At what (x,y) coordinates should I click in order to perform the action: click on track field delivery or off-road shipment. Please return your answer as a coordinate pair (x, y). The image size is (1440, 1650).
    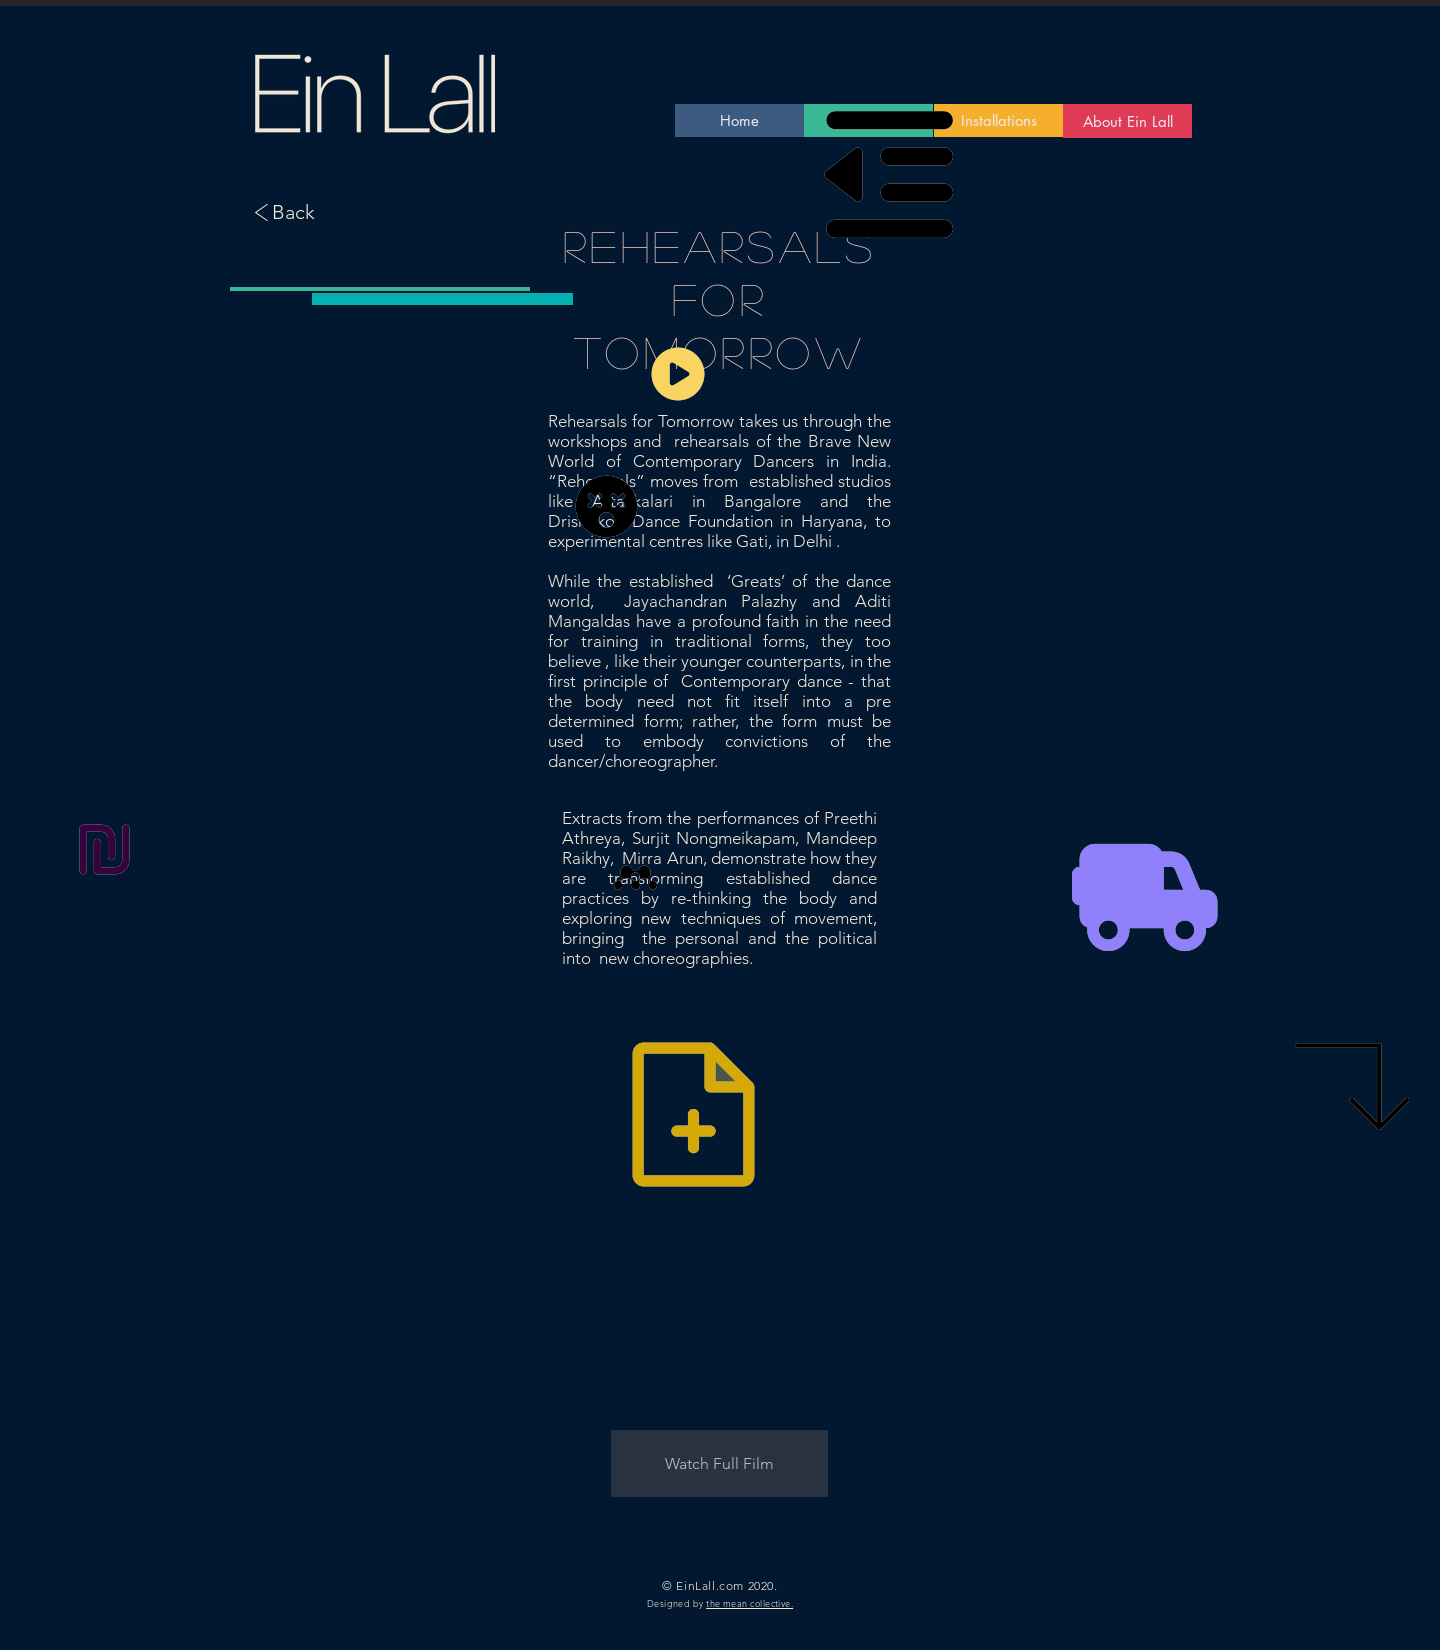
    Looking at the image, I should click on (1148, 897).